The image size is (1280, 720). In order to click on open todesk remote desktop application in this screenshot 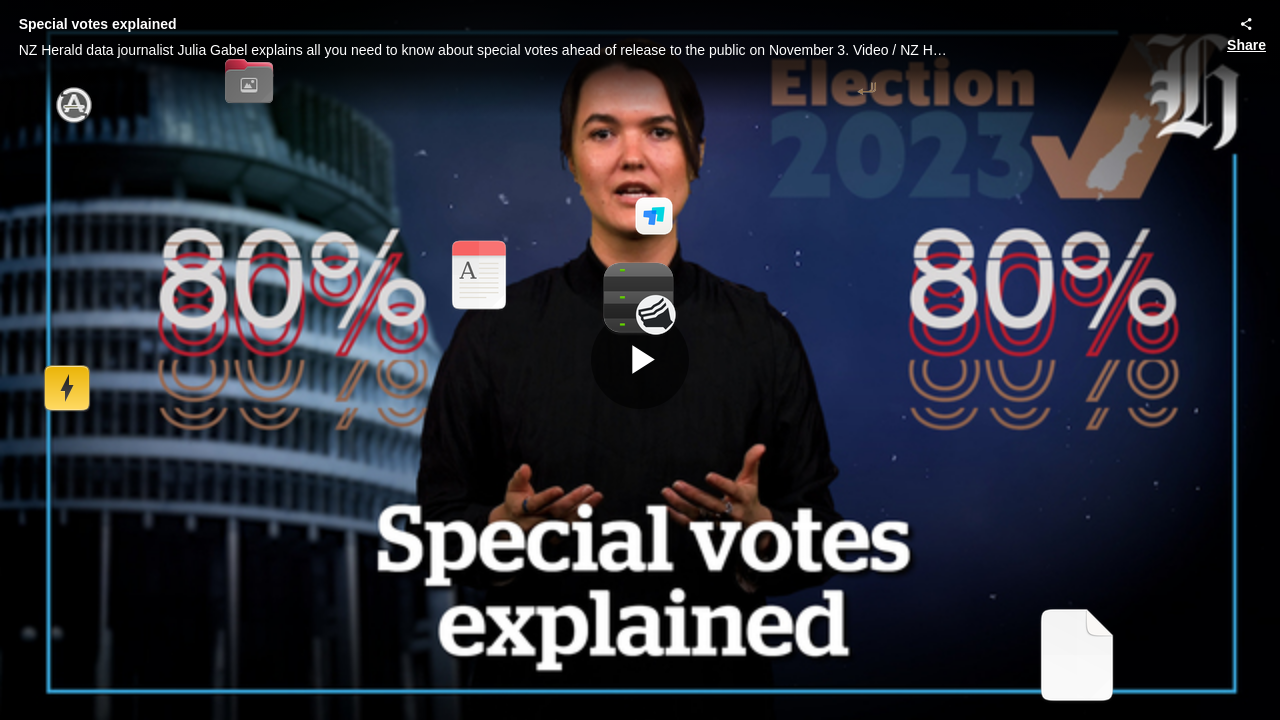, I will do `click(654, 216)`.